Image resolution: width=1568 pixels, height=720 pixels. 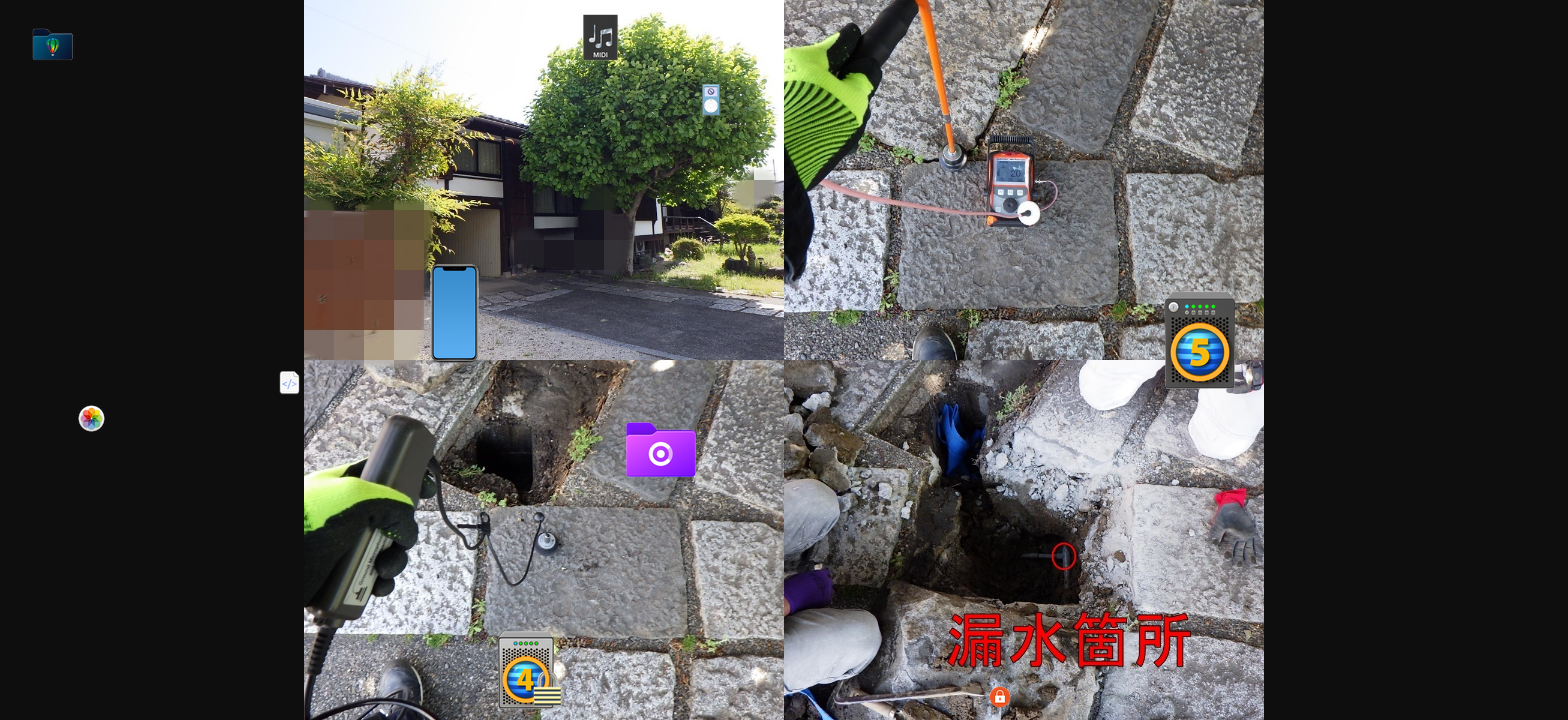 I want to click on locked RAID 4 storage array, so click(x=526, y=670).